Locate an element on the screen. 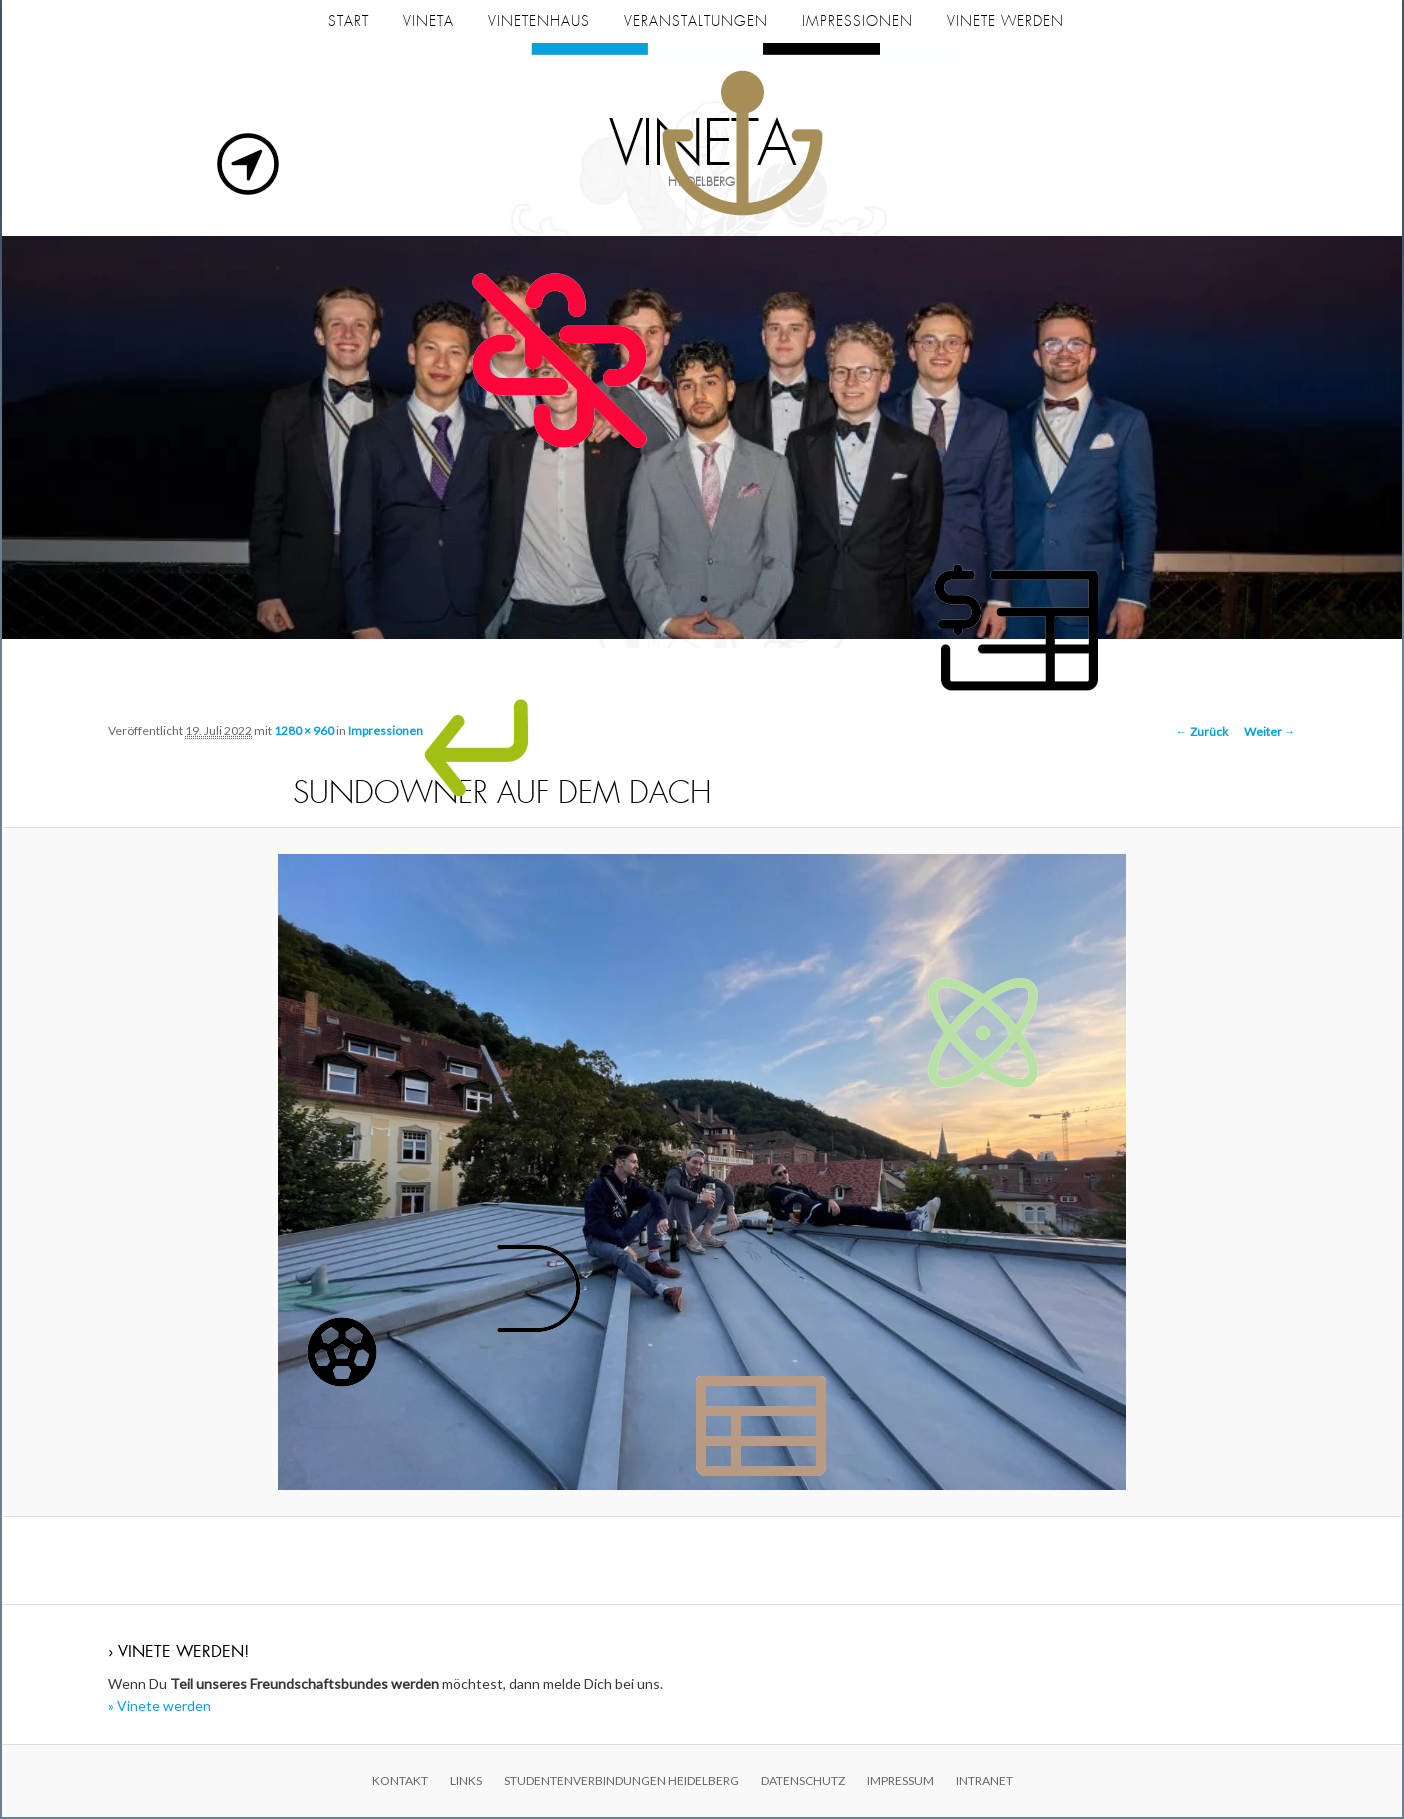 This screenshot has height=1819, width=1404. access sports or soccer-related content is located at coordinates (342, 1352).